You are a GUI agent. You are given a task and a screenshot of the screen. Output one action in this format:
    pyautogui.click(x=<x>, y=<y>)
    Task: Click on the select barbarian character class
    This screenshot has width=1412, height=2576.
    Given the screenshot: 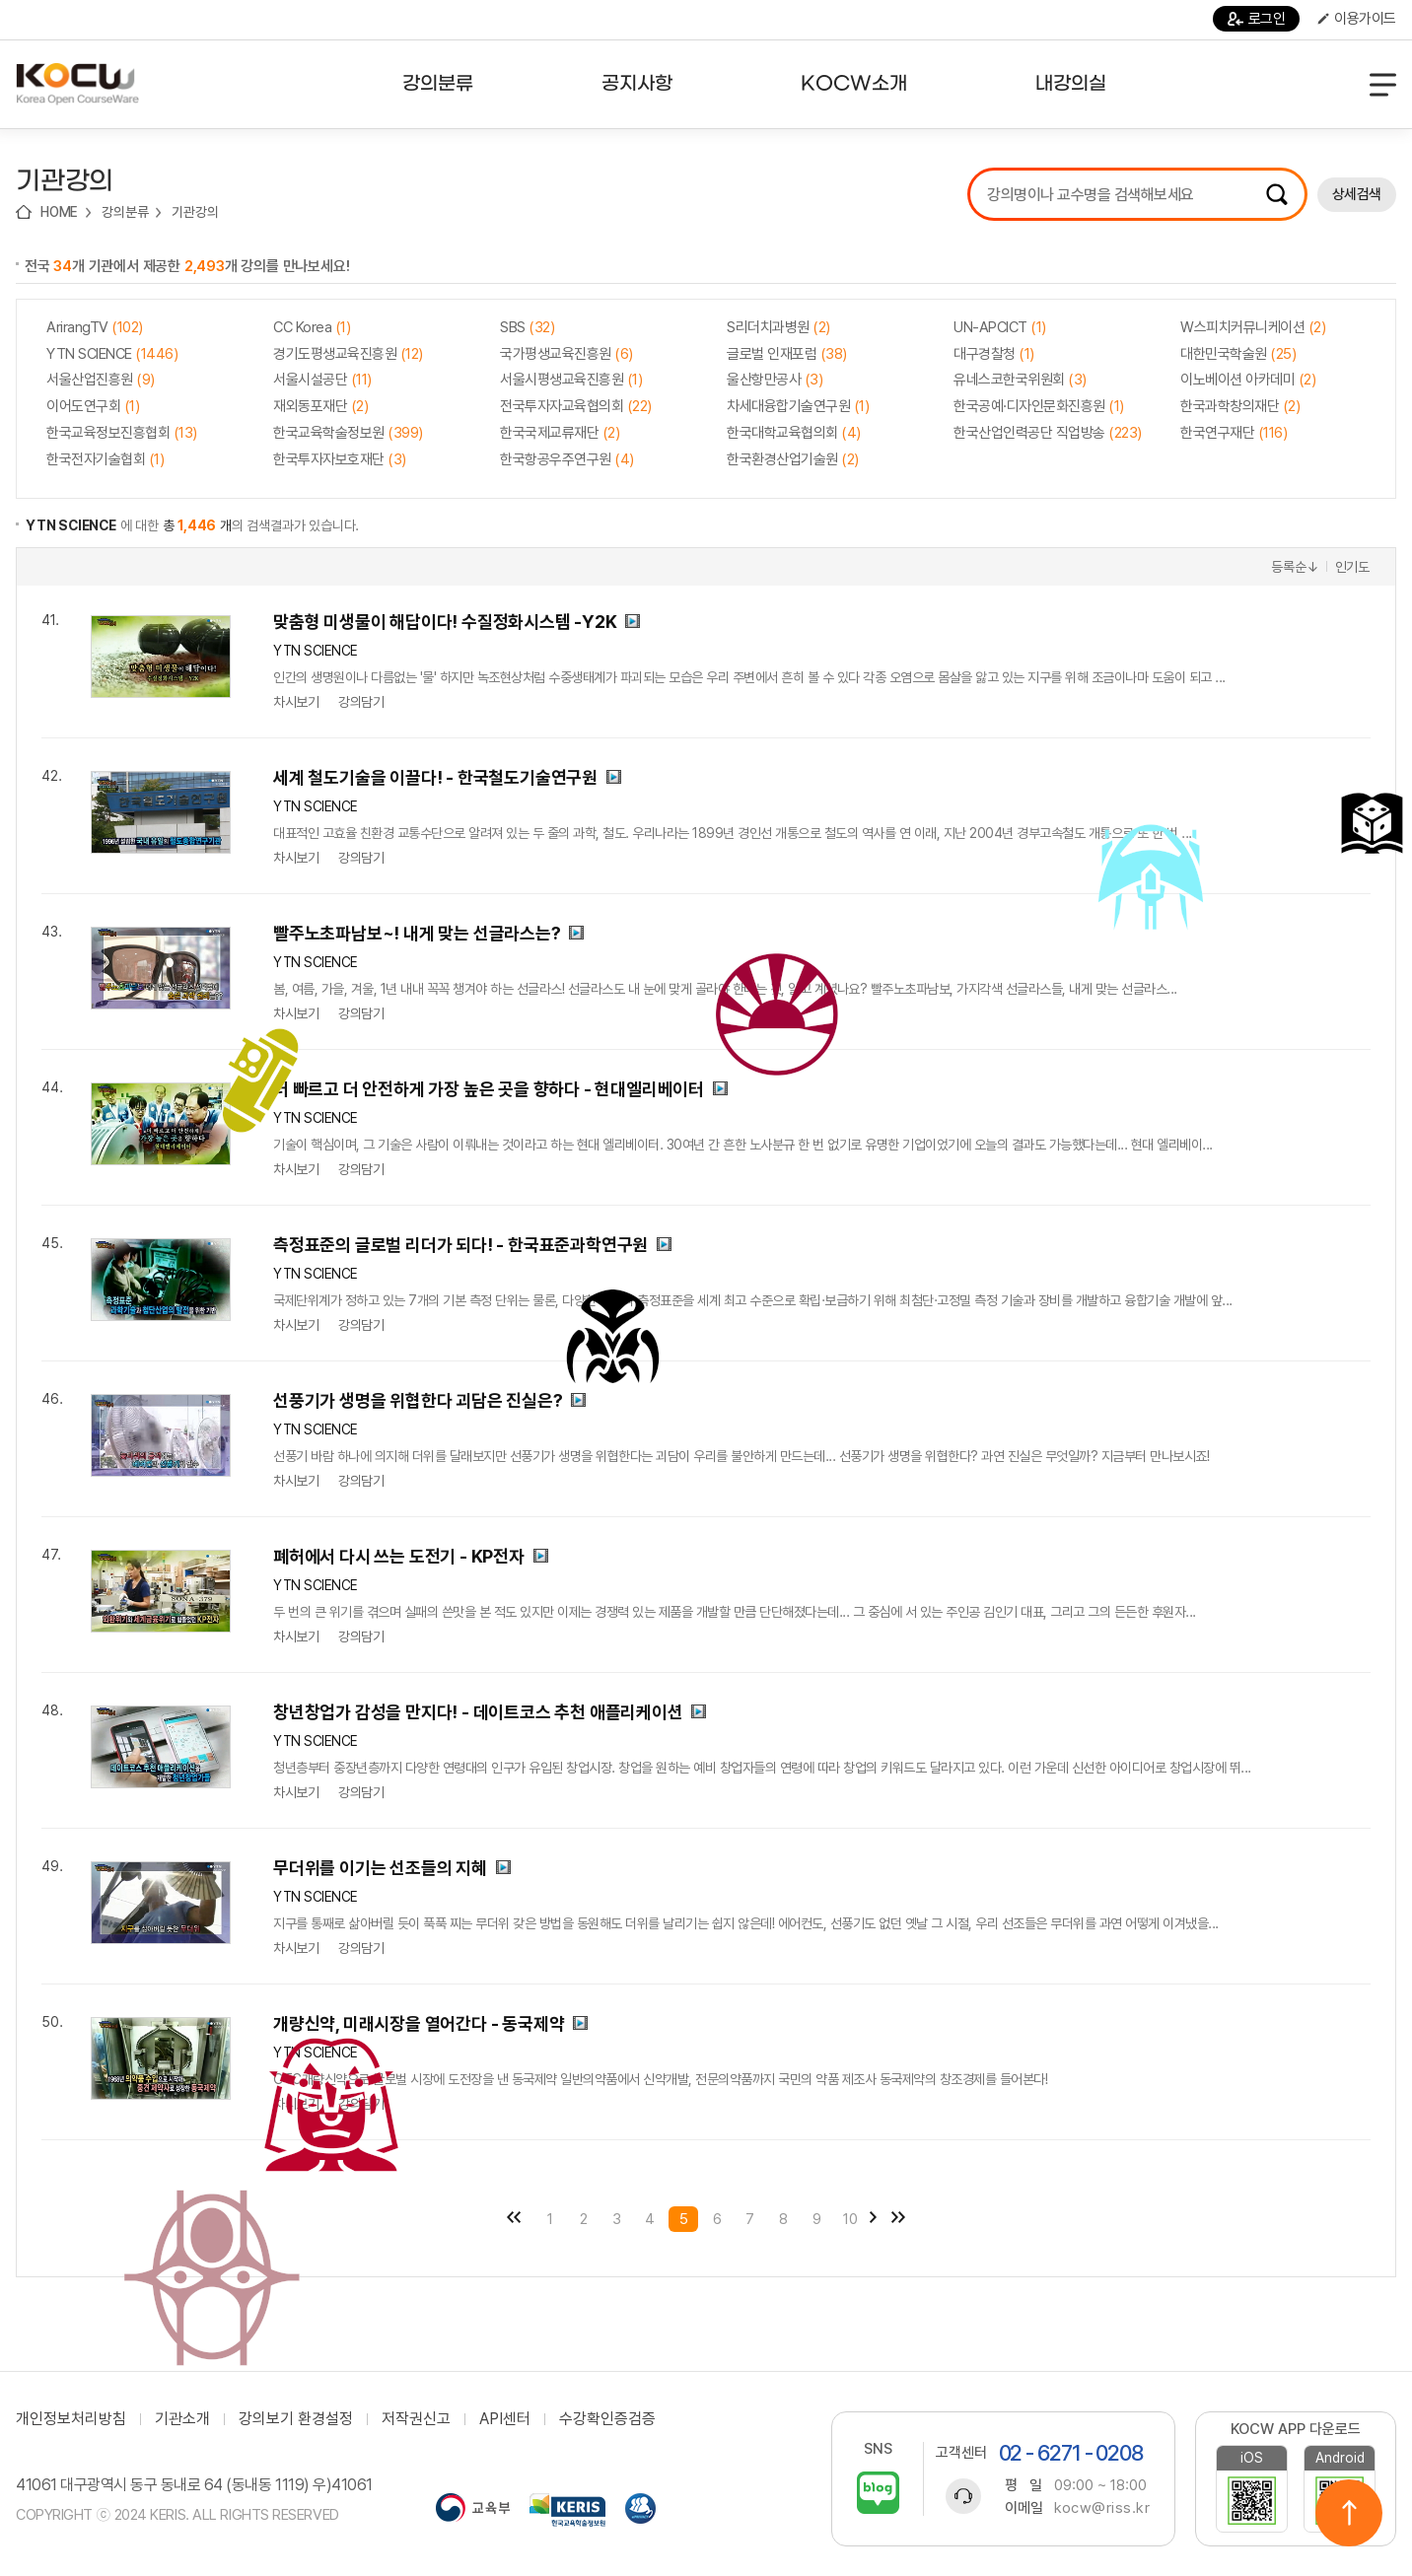 What is the action you would take?
    pyautogui.click(x=331, y=2105)
    